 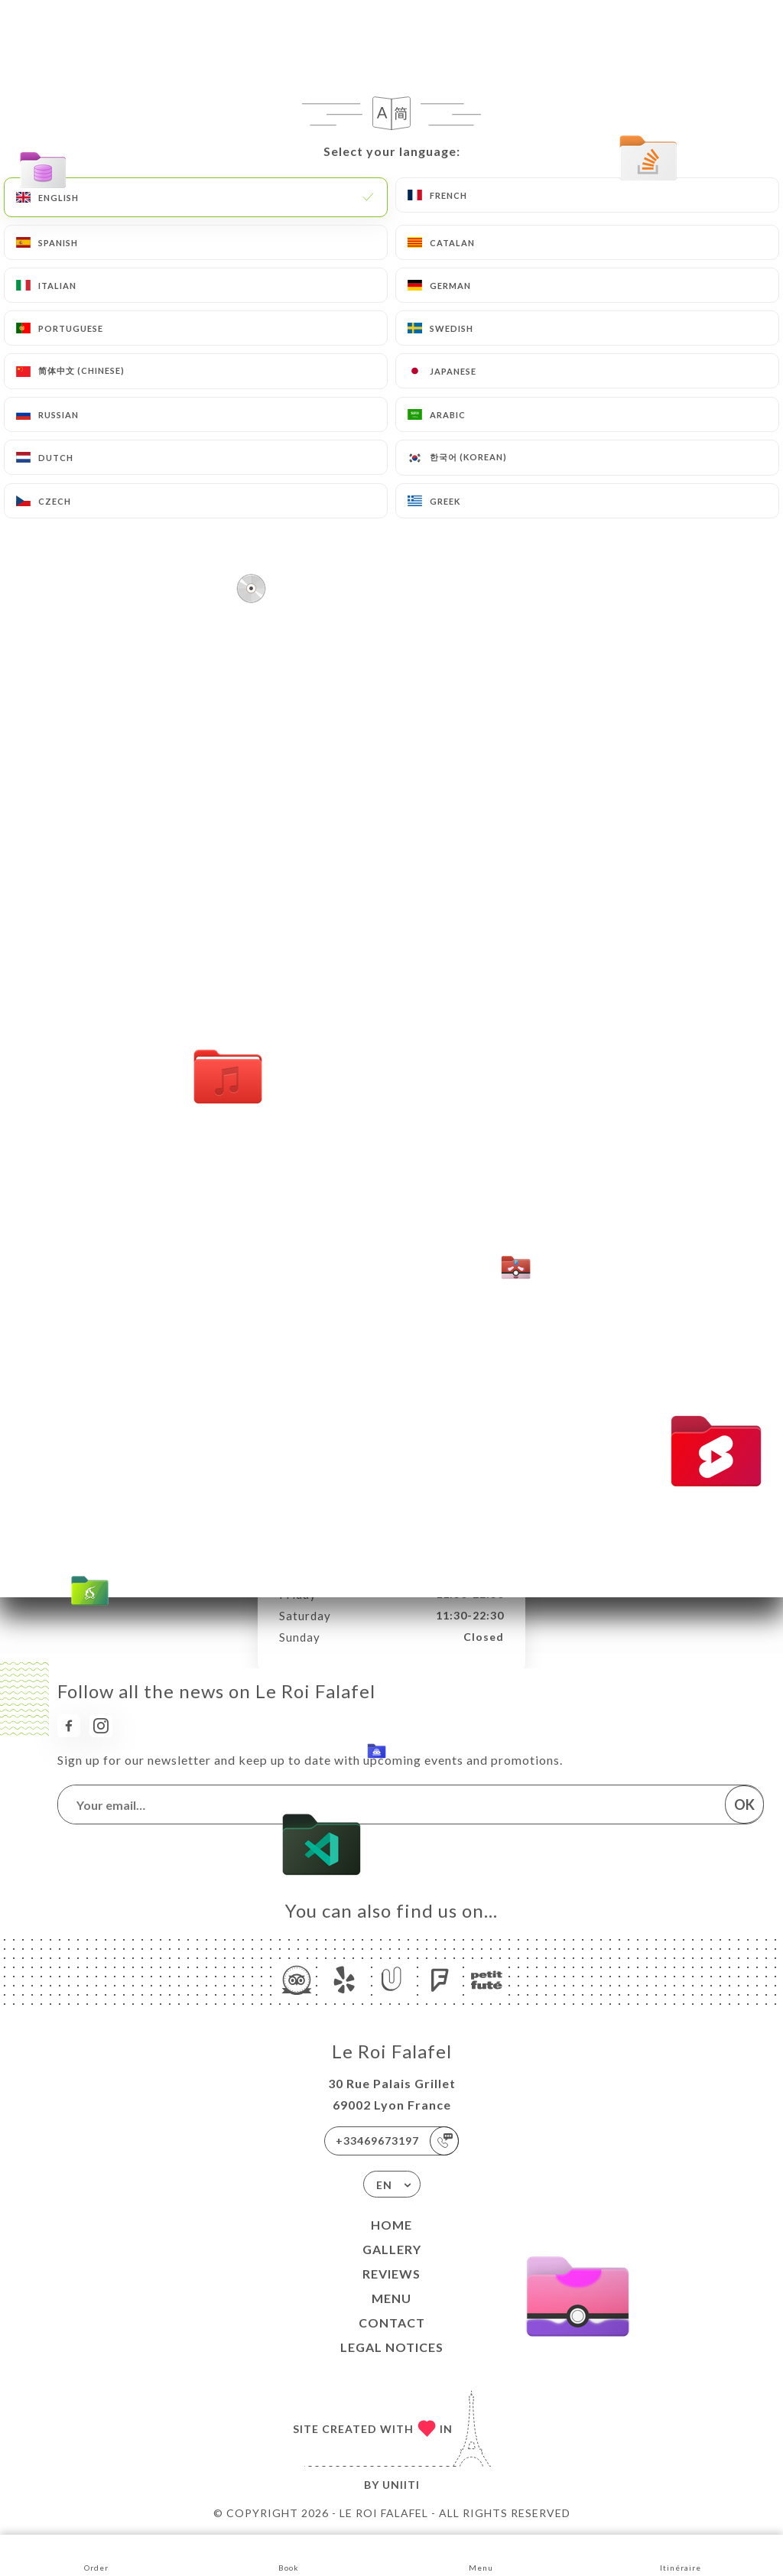 What do you see at coordinates (716, 1454) in the screenshot?
I see `open folder containing YouTube Shorts videos` at bounding box center [716, 1454].